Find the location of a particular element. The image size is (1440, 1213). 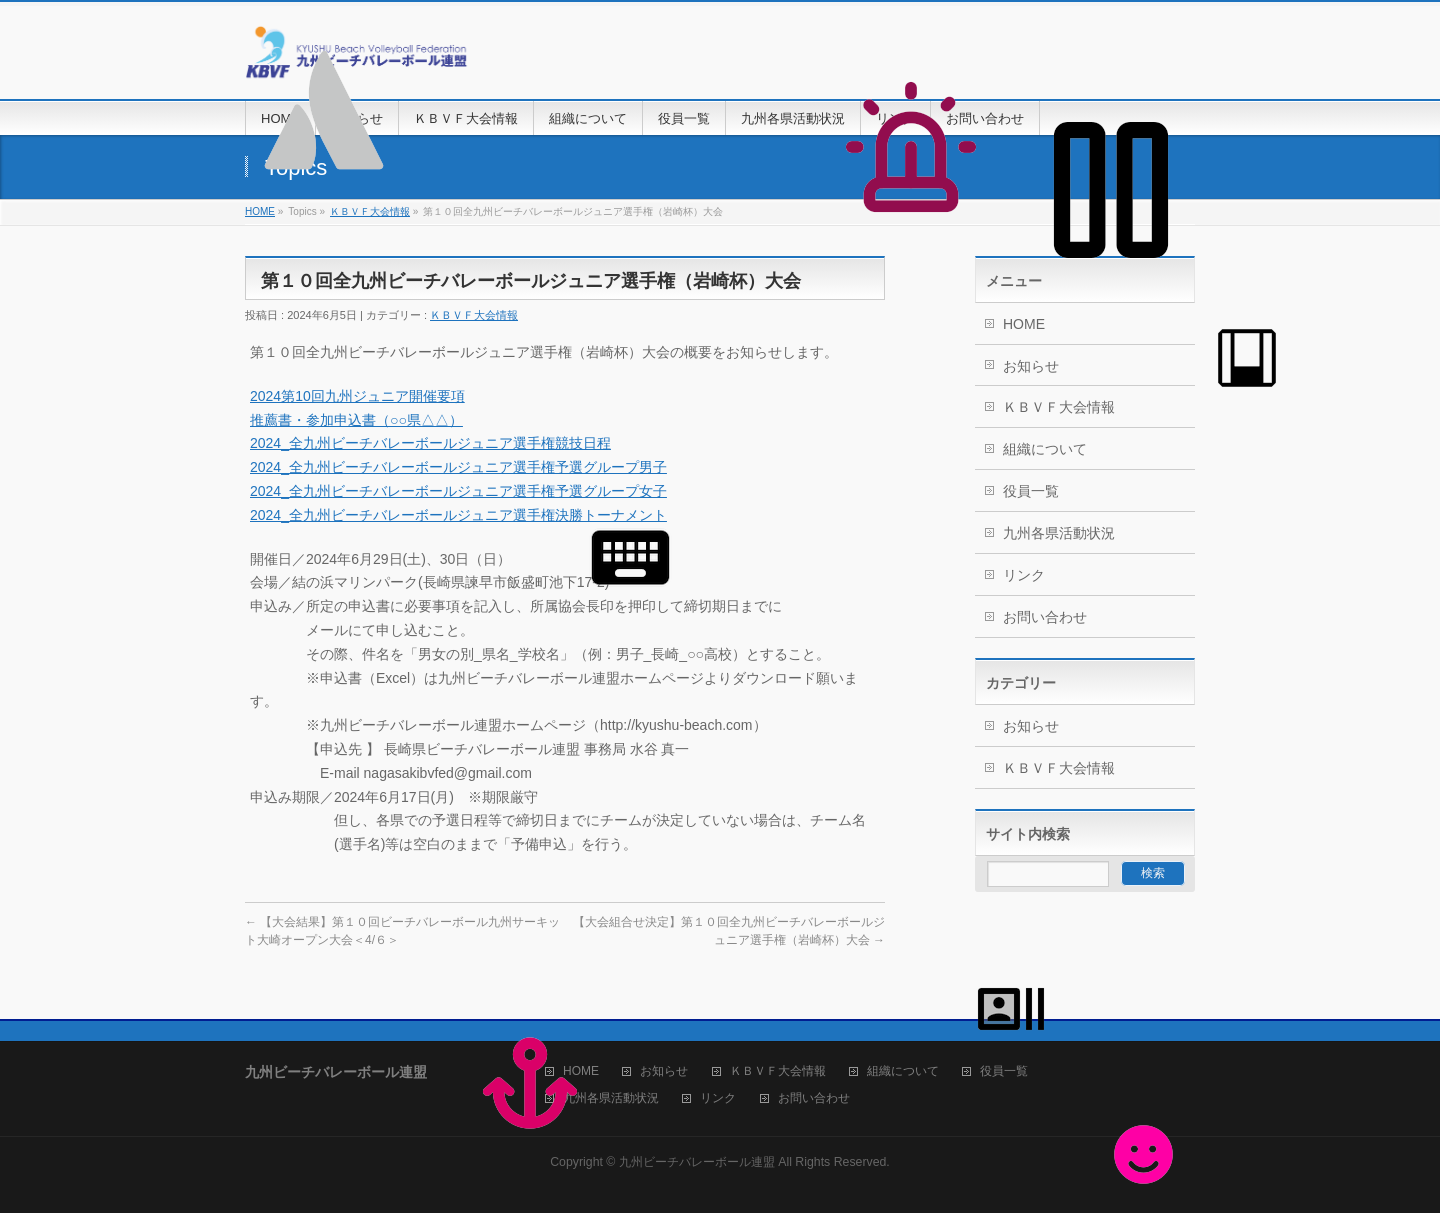

atlassian company logo is located at coordinates (324, 110).